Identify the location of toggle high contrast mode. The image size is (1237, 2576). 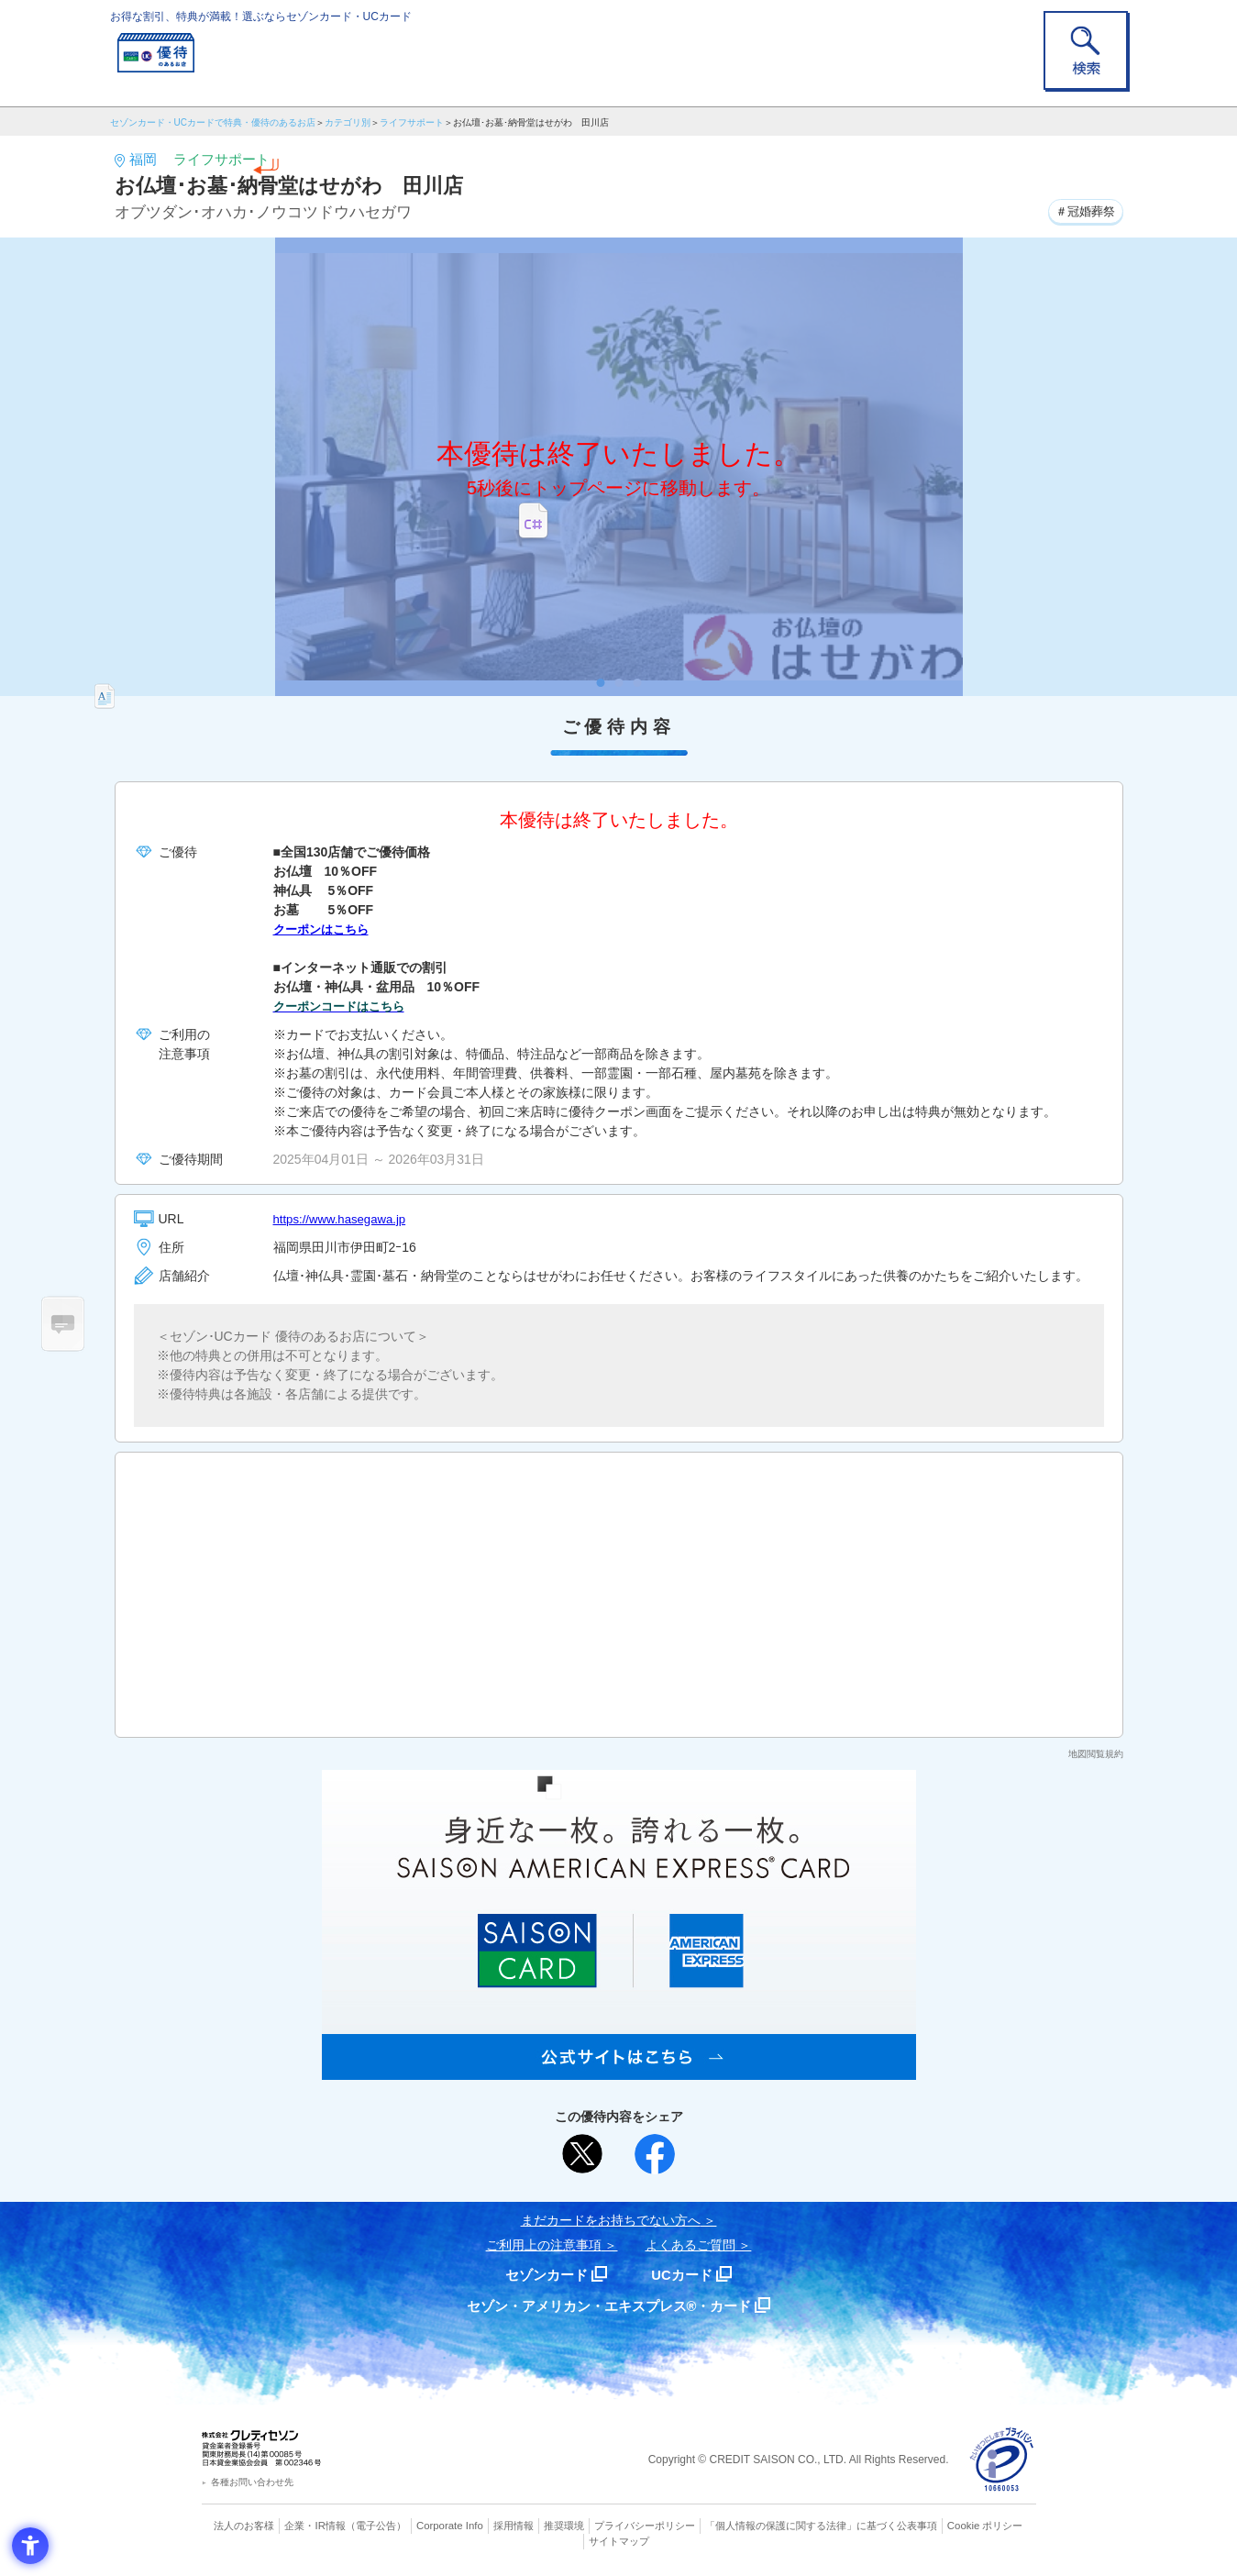
(549, 1788).